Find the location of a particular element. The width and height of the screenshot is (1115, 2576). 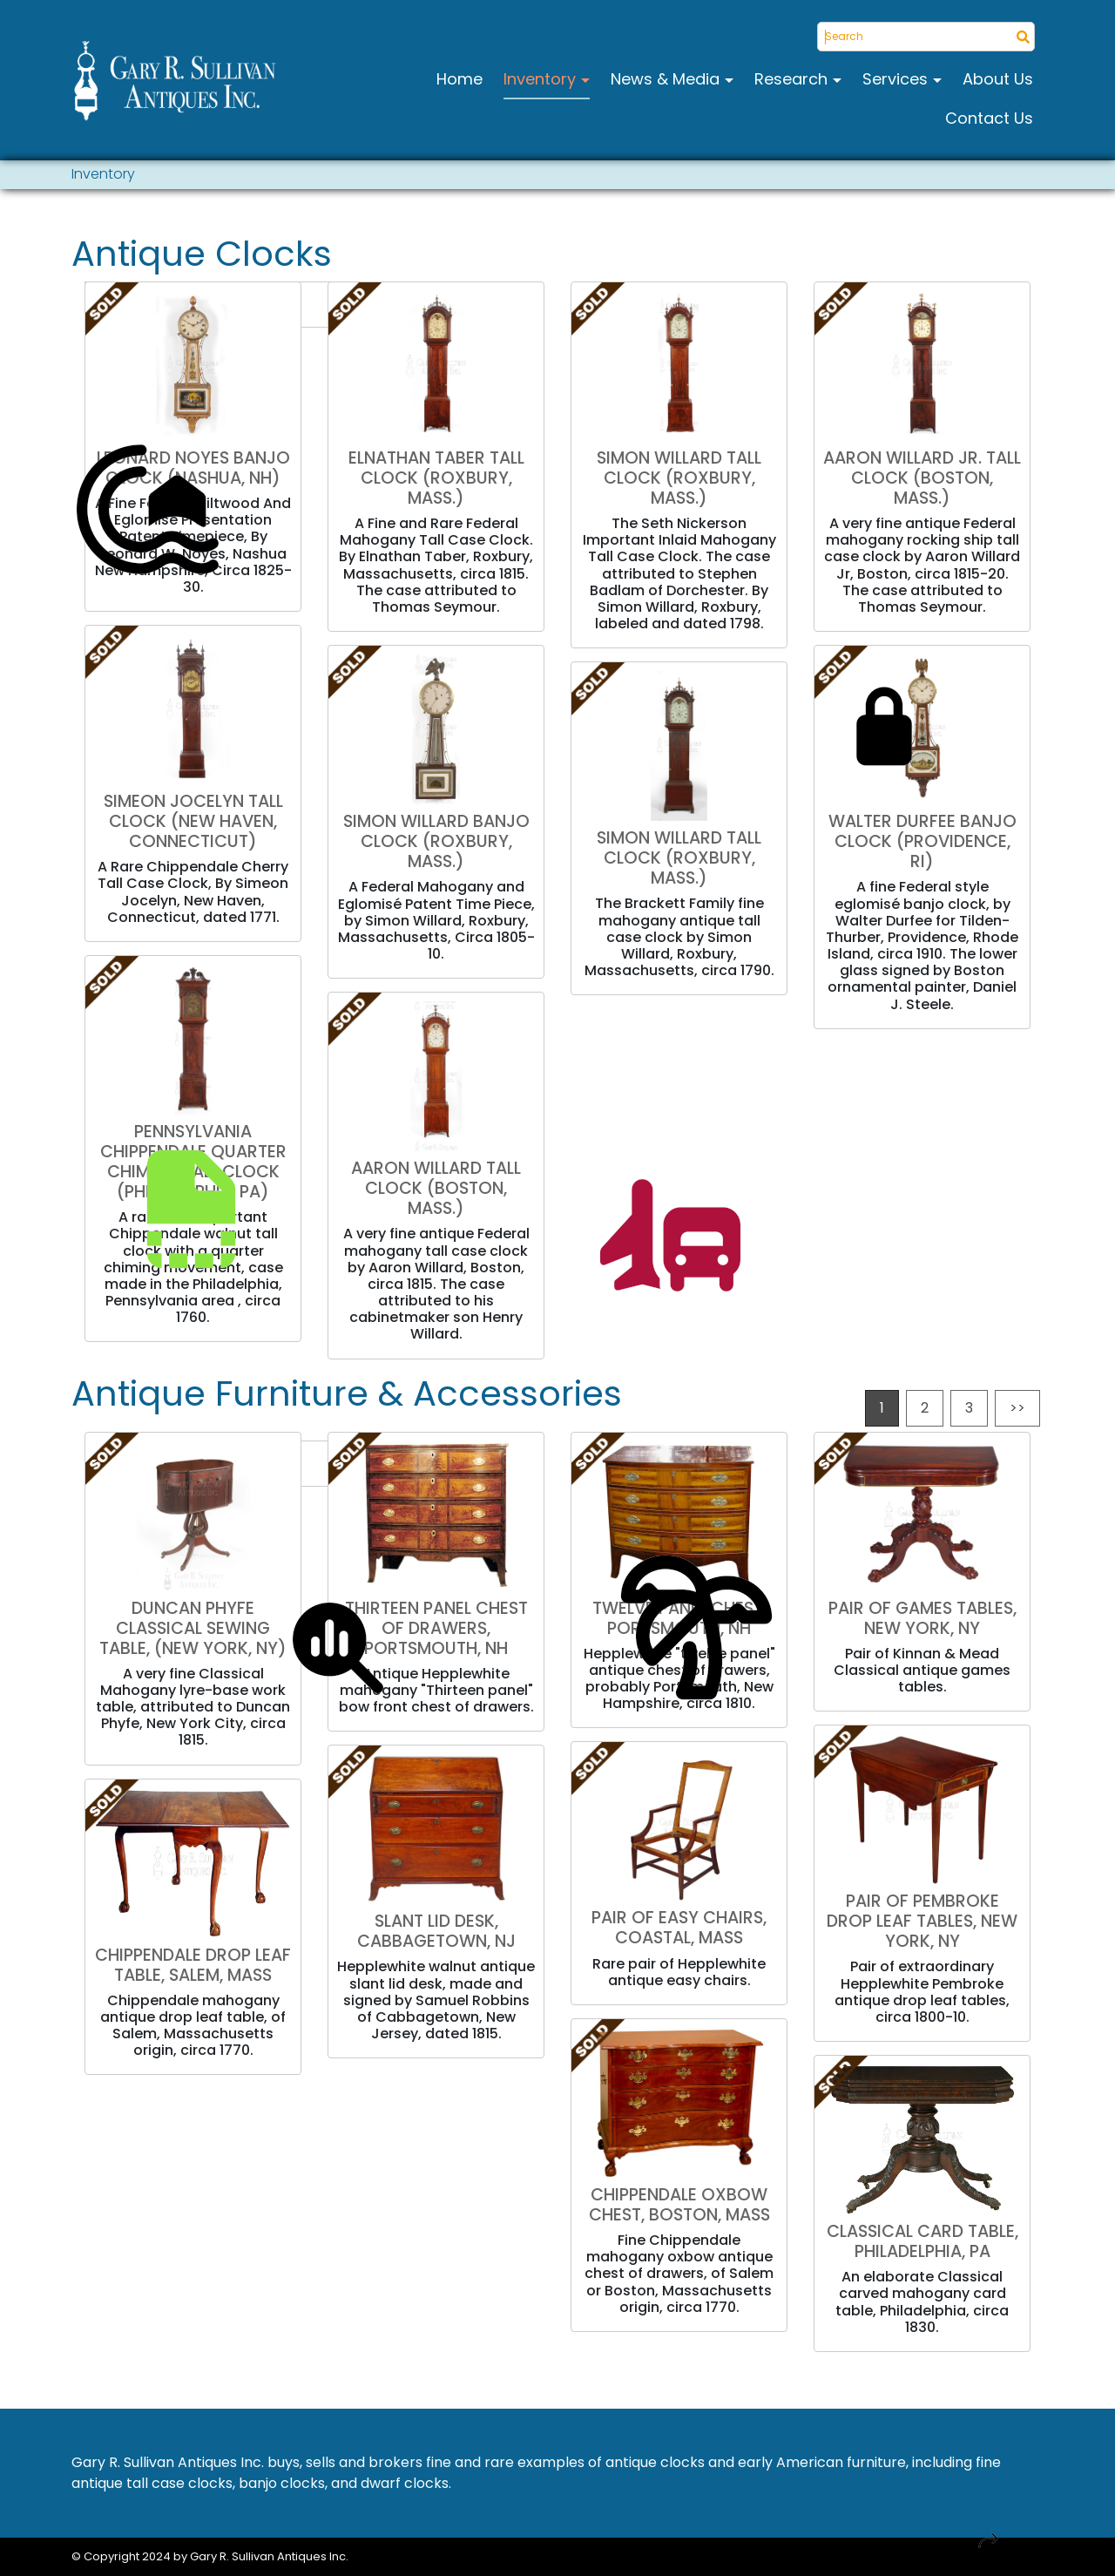

select shipping method for your order is located at coordinates (670, 1235).